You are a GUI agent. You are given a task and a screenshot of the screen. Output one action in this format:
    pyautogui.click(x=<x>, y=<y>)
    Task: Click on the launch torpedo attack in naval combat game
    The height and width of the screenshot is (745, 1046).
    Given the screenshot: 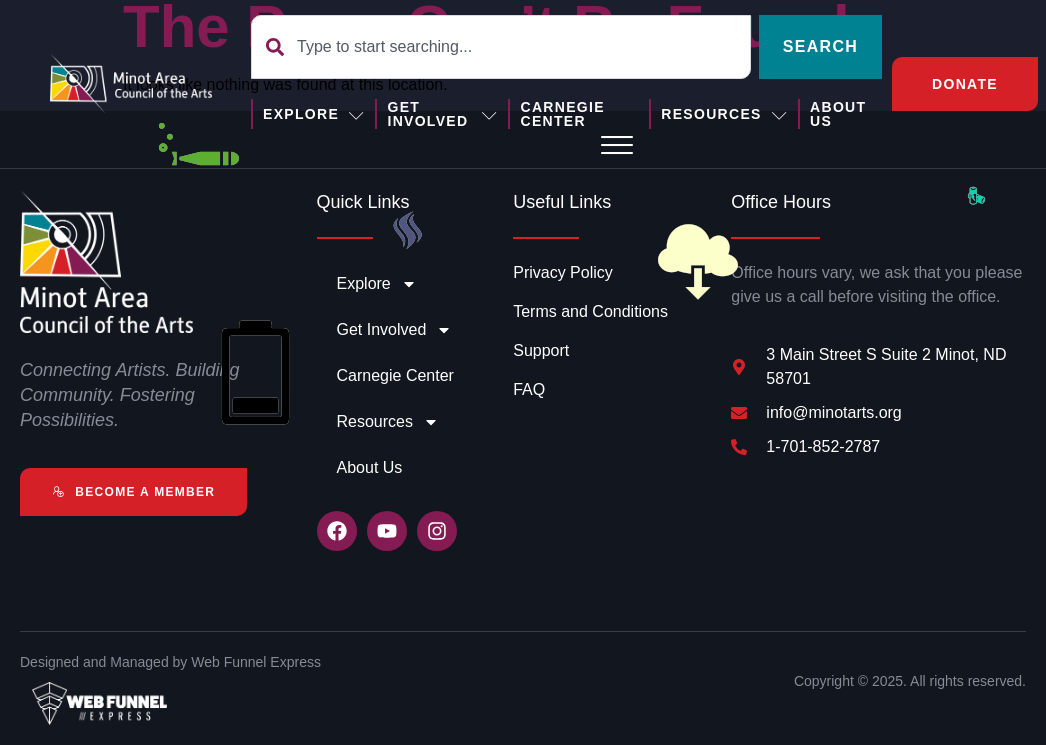 What is the action you would take?
    pyautogui.click(x=198, y=158)
    